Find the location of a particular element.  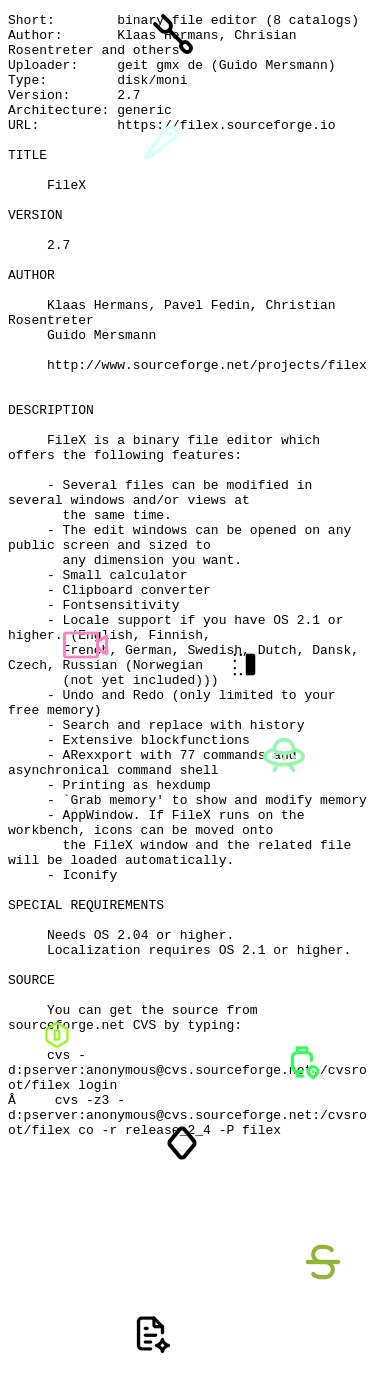

view smartwatch location is located at coordinates (302, 1062).